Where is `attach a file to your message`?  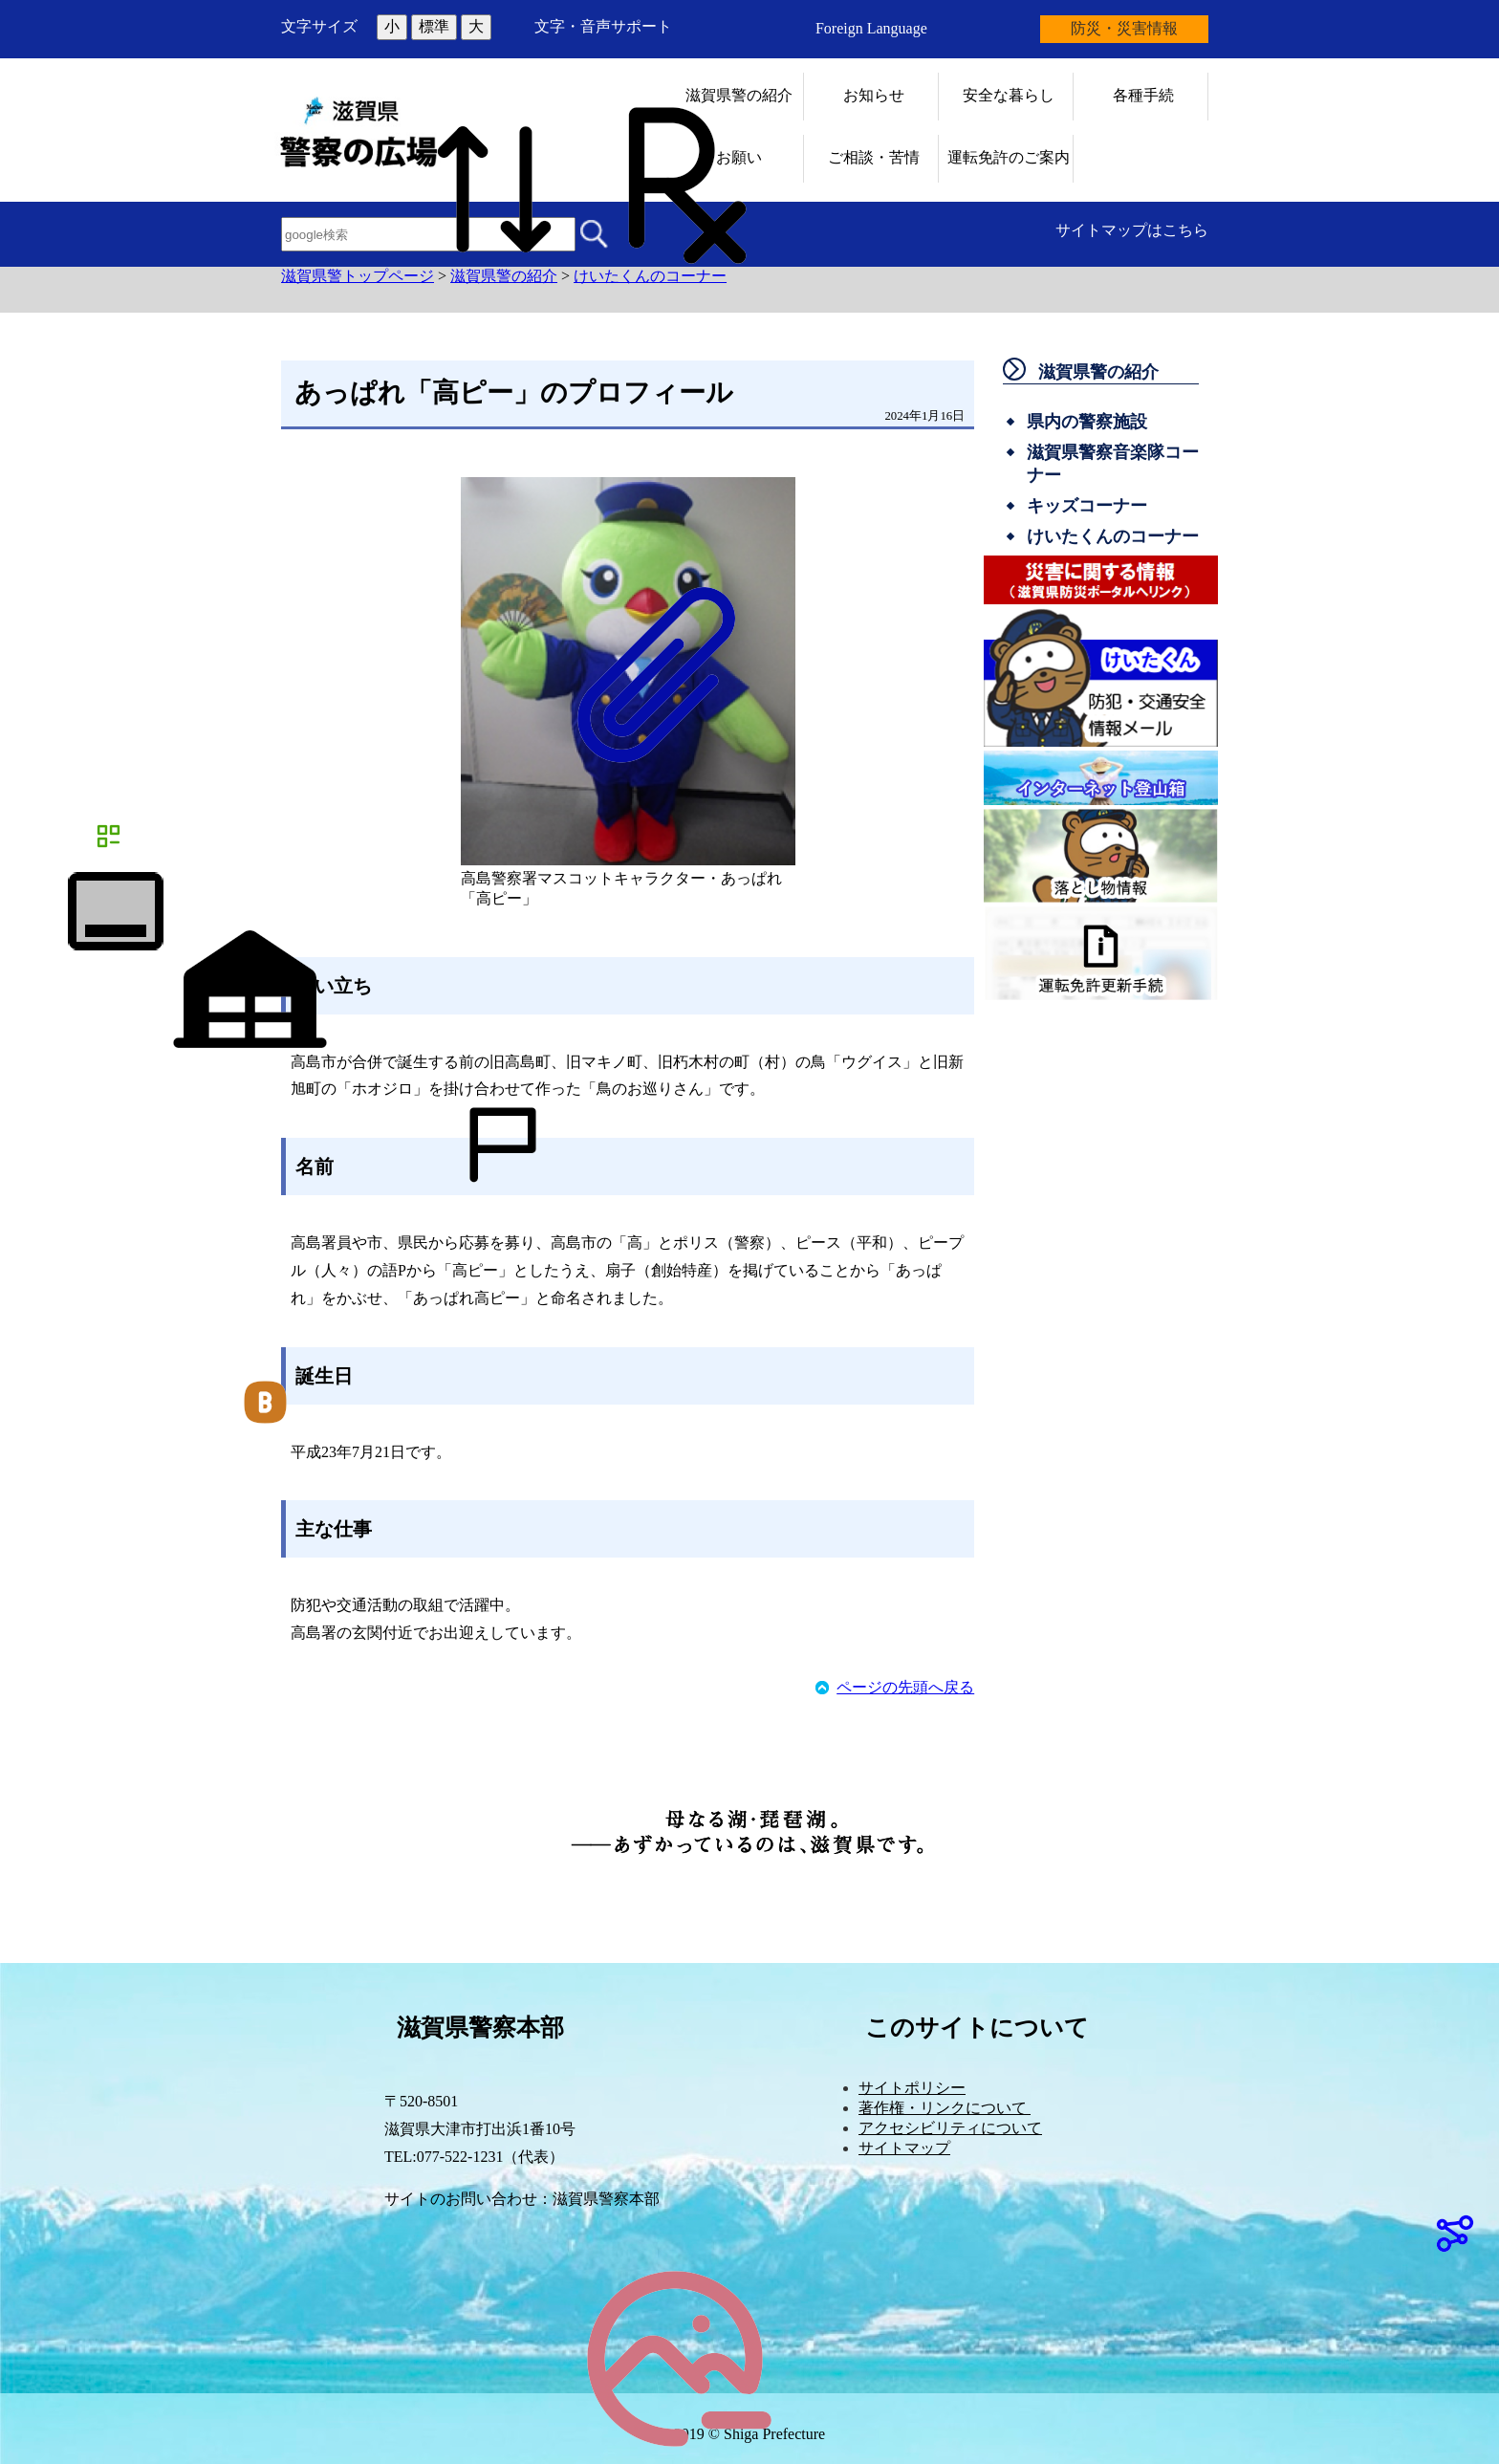
attach a file to your message is located at coordinates (659, 674).